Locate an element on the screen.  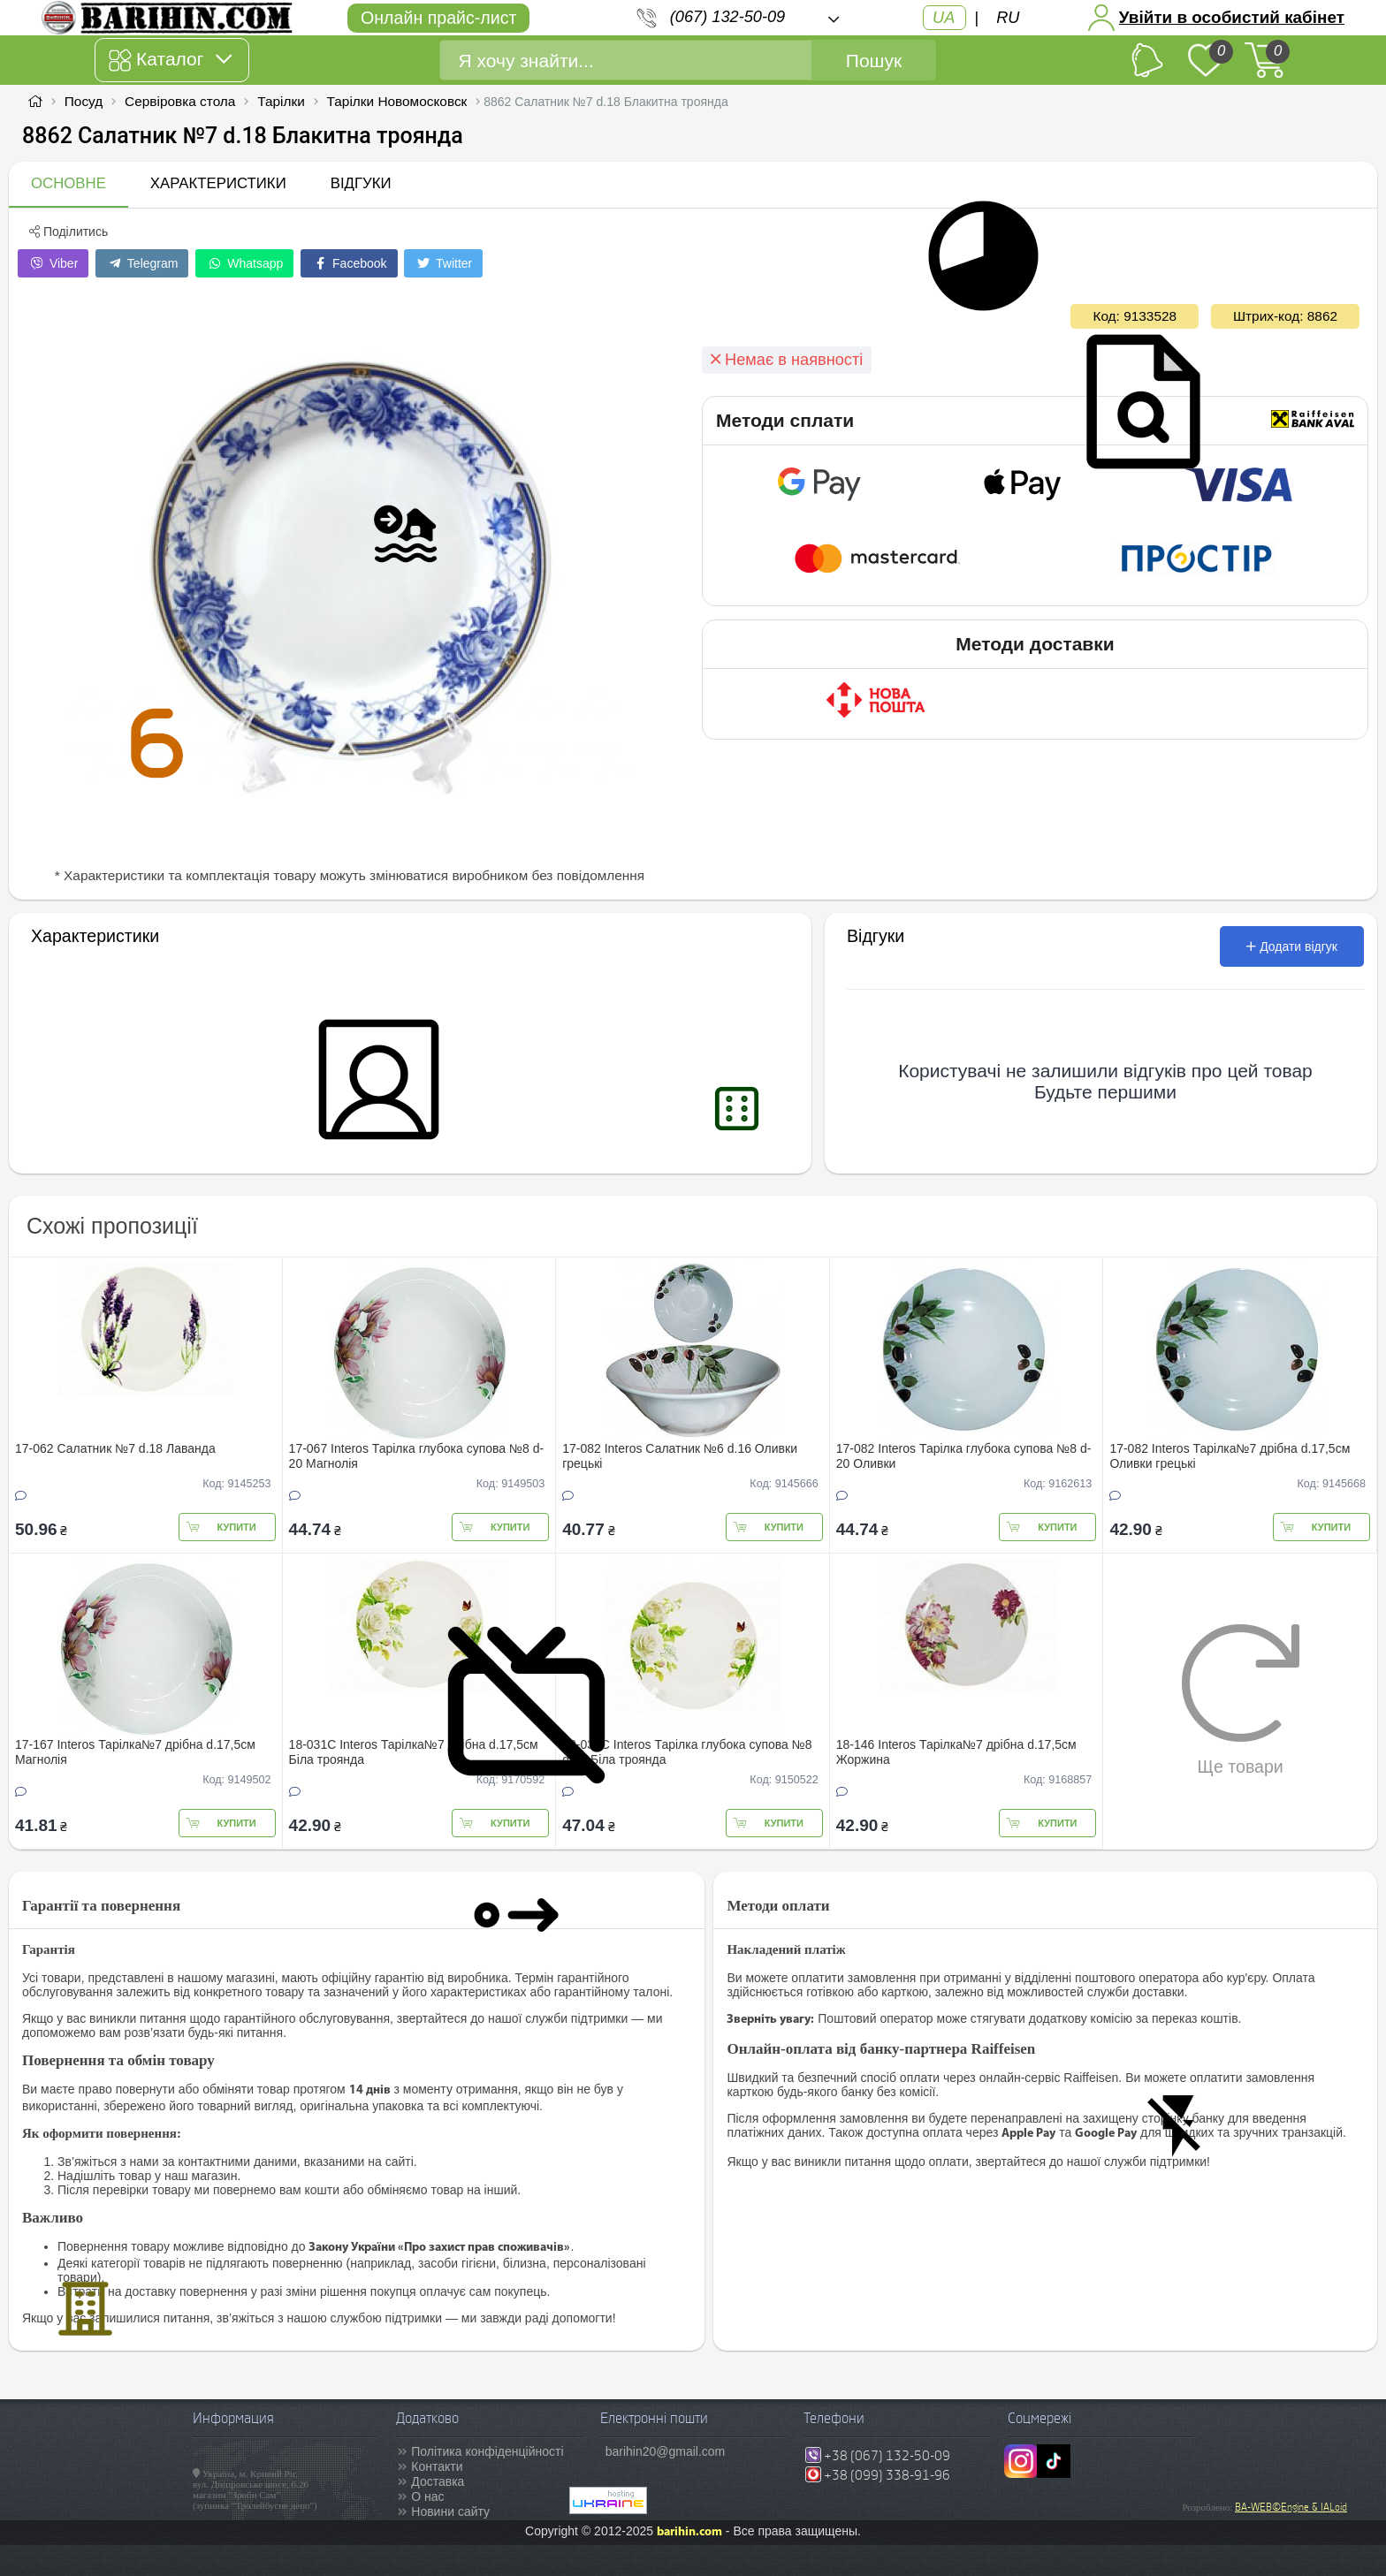
random selection or shuffle function is located at coordinates (736, 1108).